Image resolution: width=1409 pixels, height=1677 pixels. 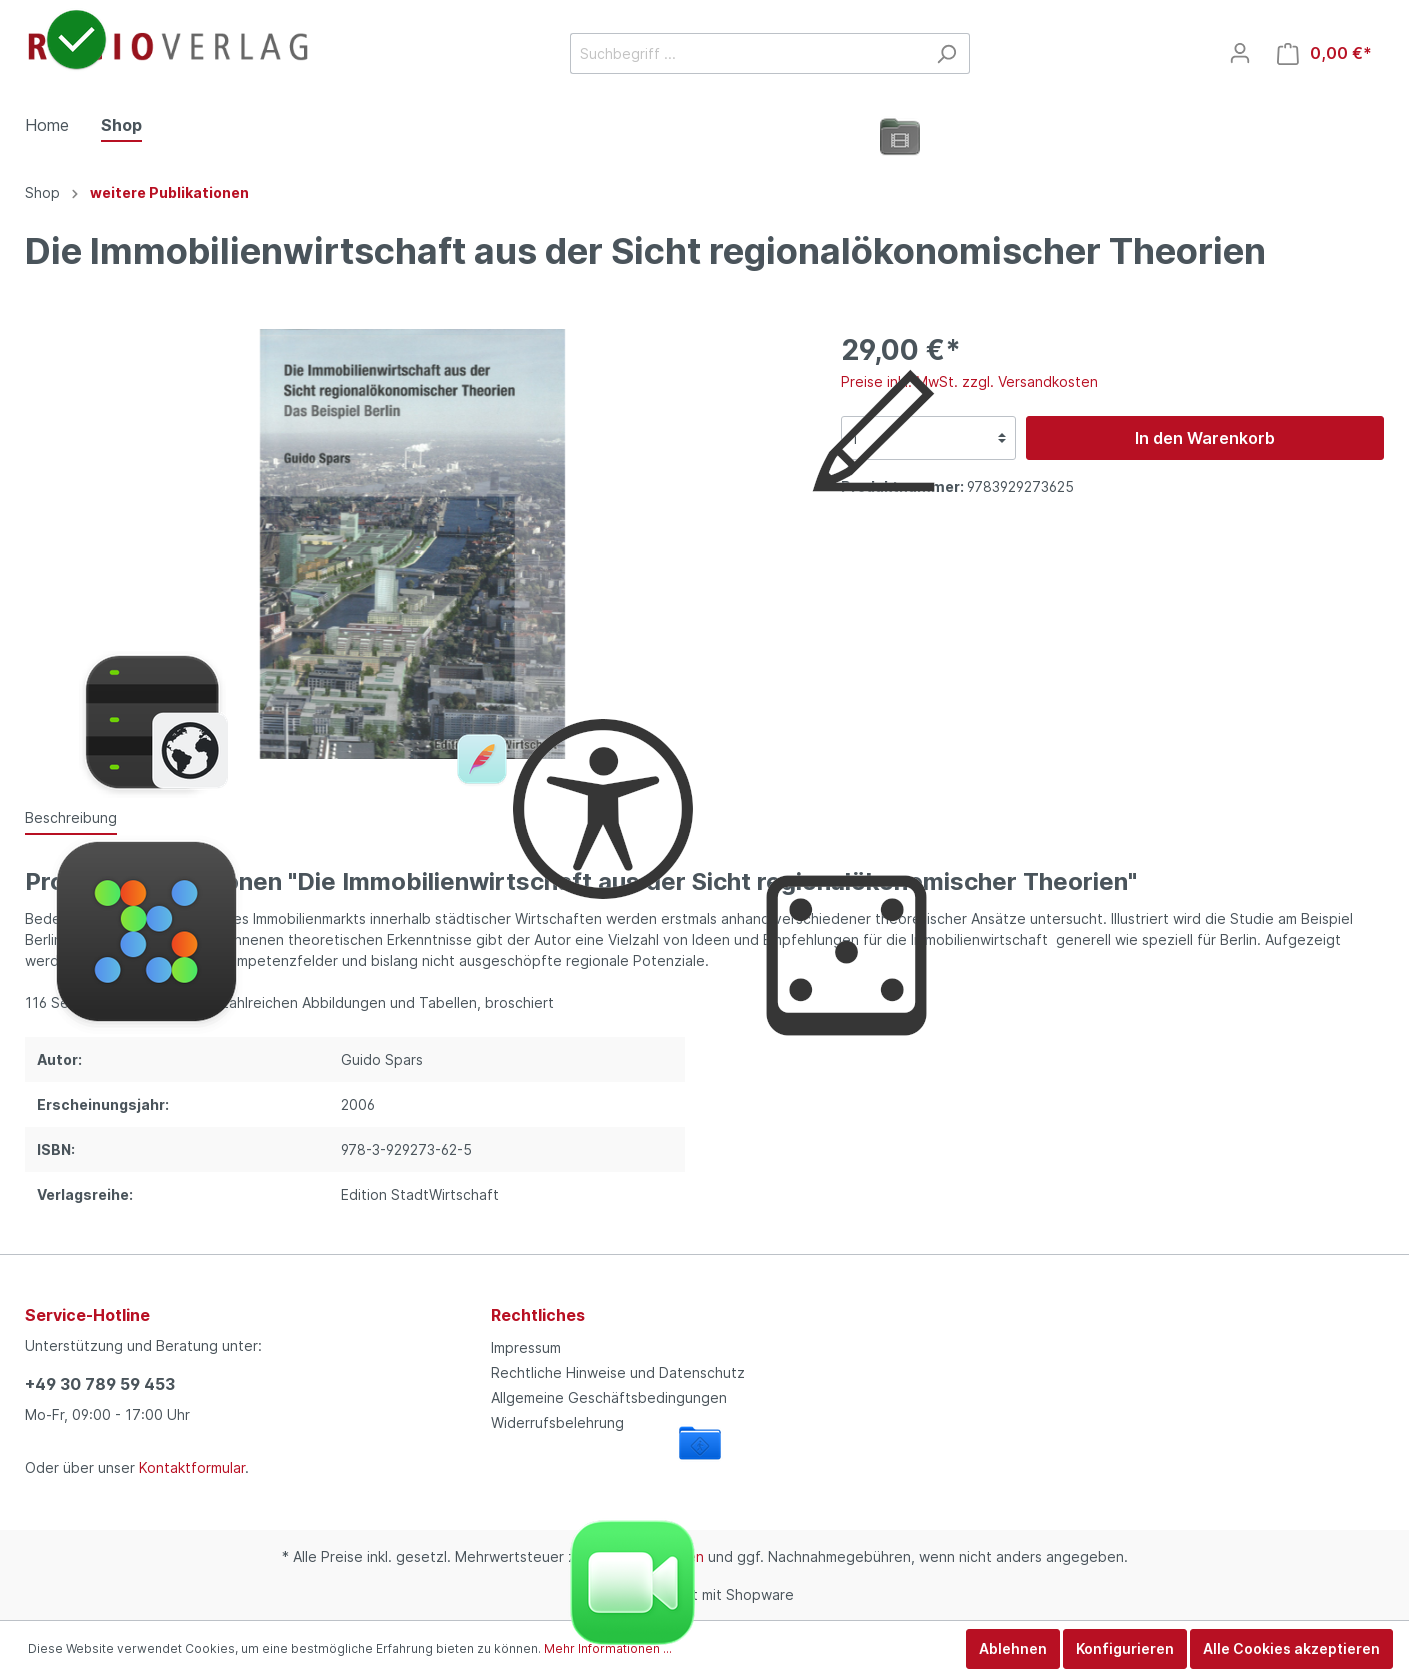 What do you see at coordinates (146, 931) in the screenshot?
I see `launch gnome five or more puzzle game` at bounding box center [146, 931].